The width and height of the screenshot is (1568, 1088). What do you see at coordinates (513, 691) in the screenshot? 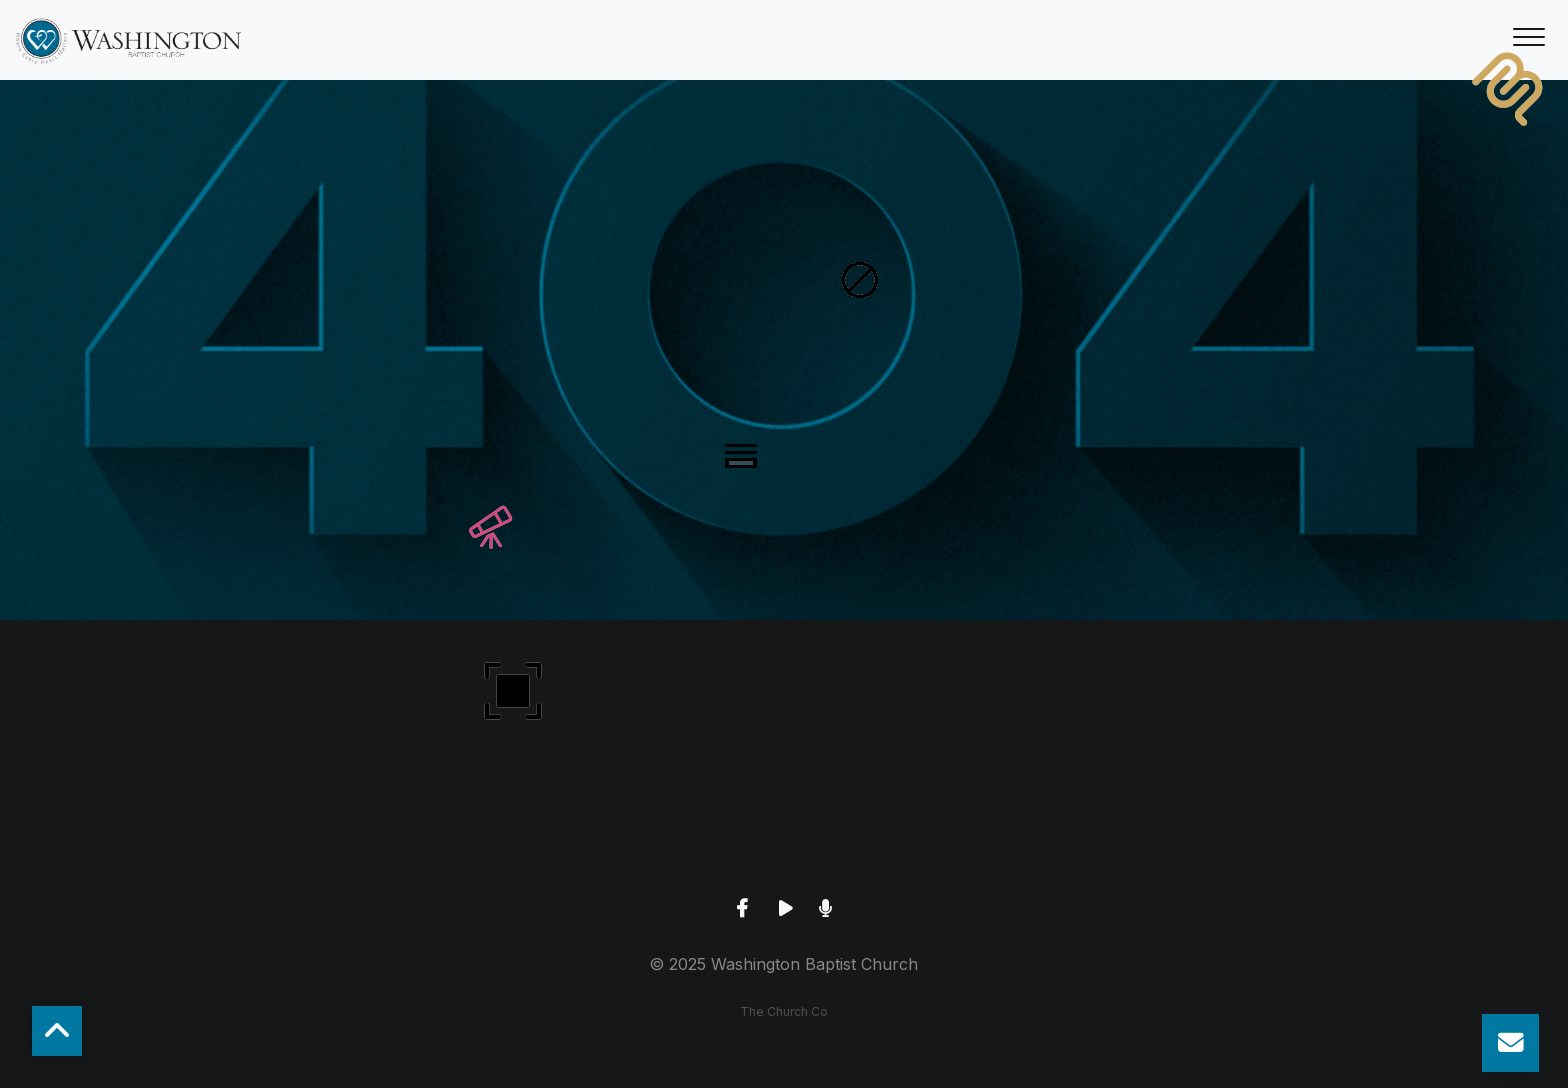
I see `scan a QR code or barcode` at bounding box center [513, 691].